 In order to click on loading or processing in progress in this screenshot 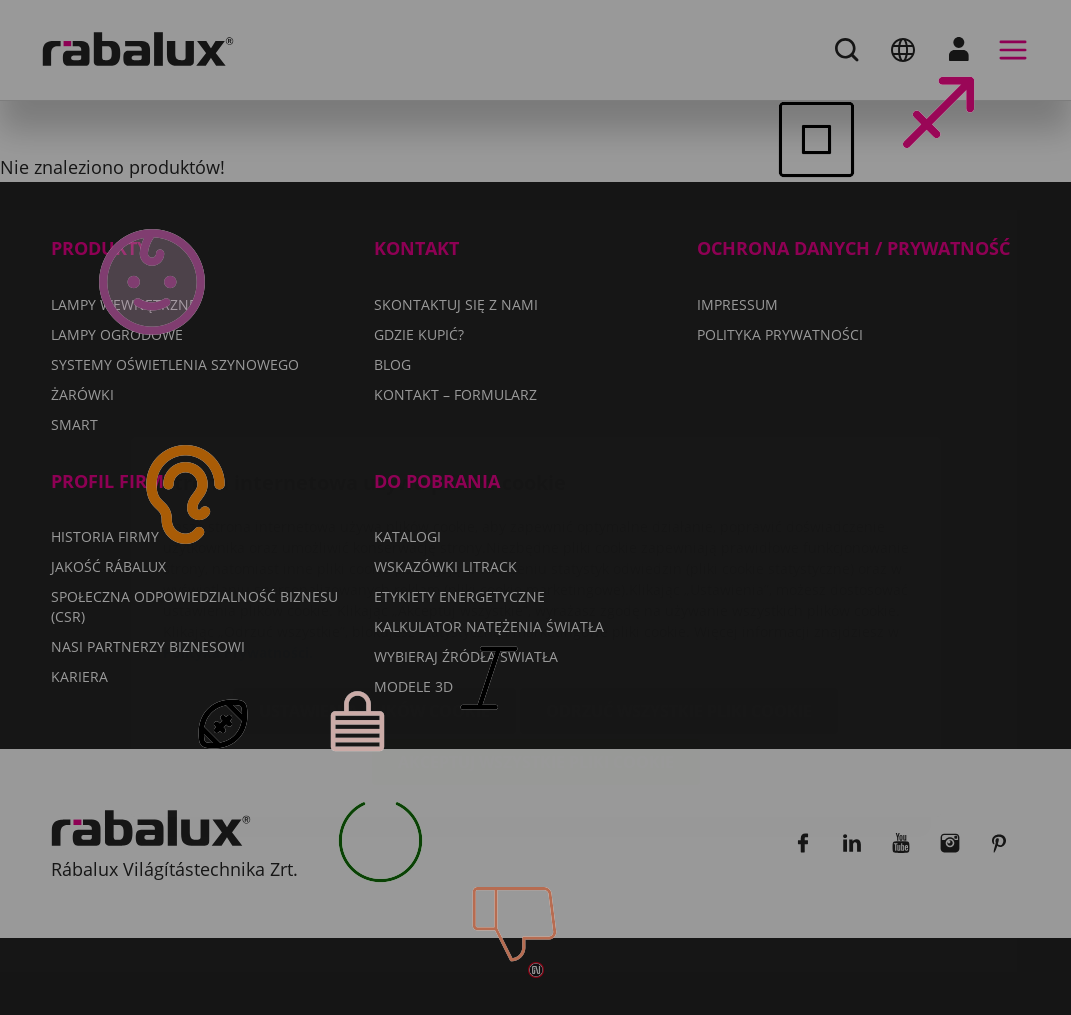, I will do `click(380, 840)`.